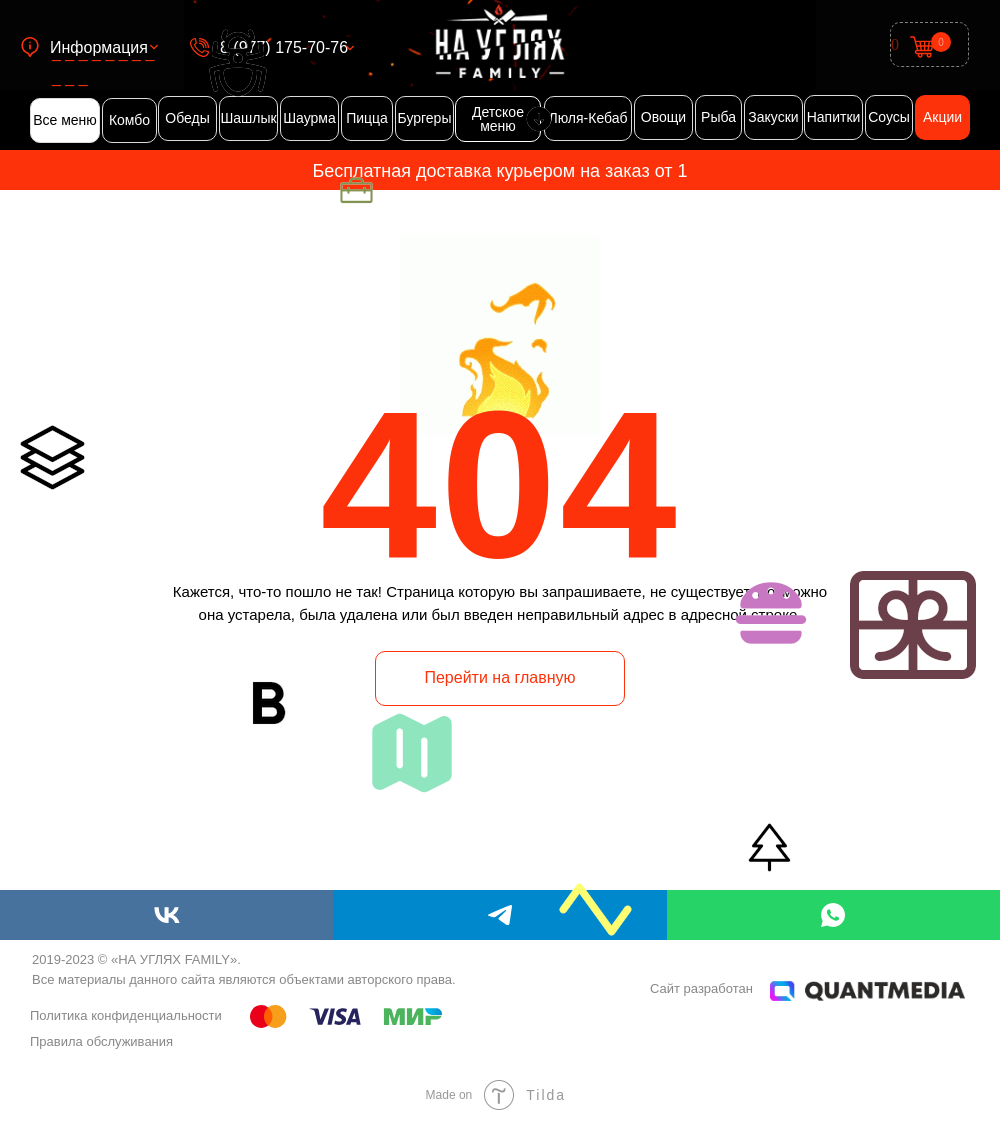  What do you see at coordinates (238, 63) in the screenshot?
I see `report a bug or issue` at bounding box center [238, 63].